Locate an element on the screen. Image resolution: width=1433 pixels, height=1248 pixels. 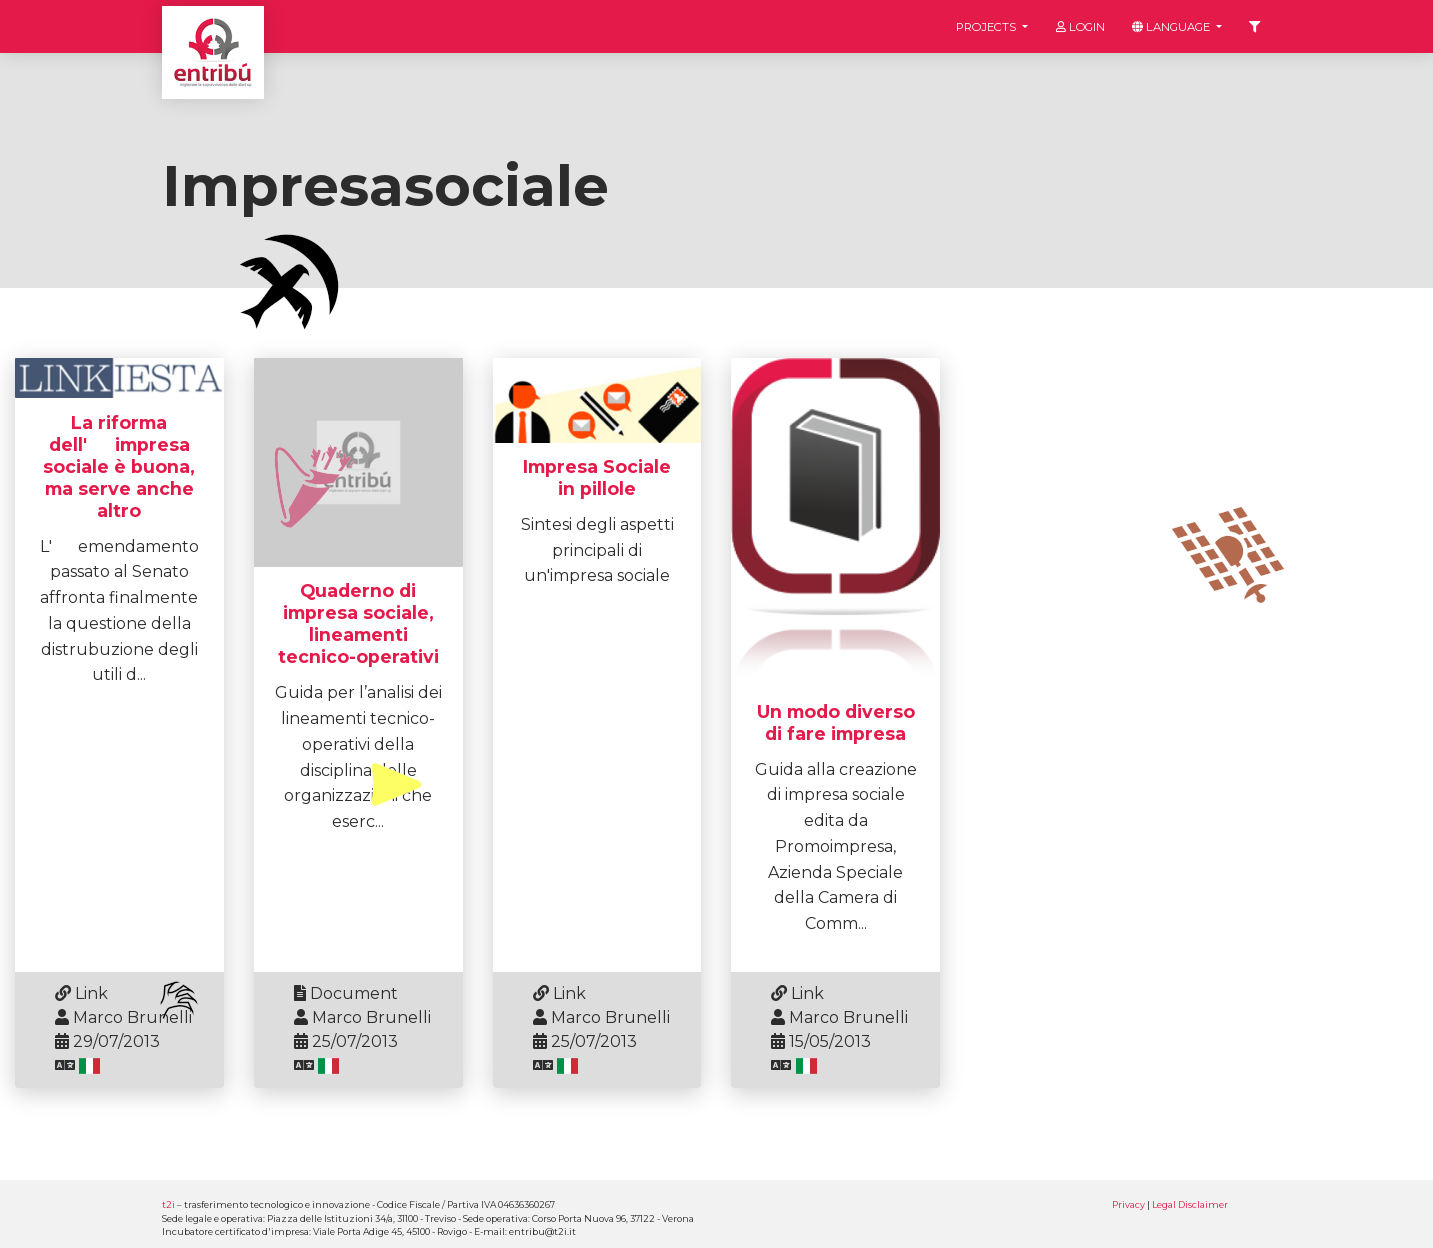
start or resume media playback is located at coordinates (396, 784).